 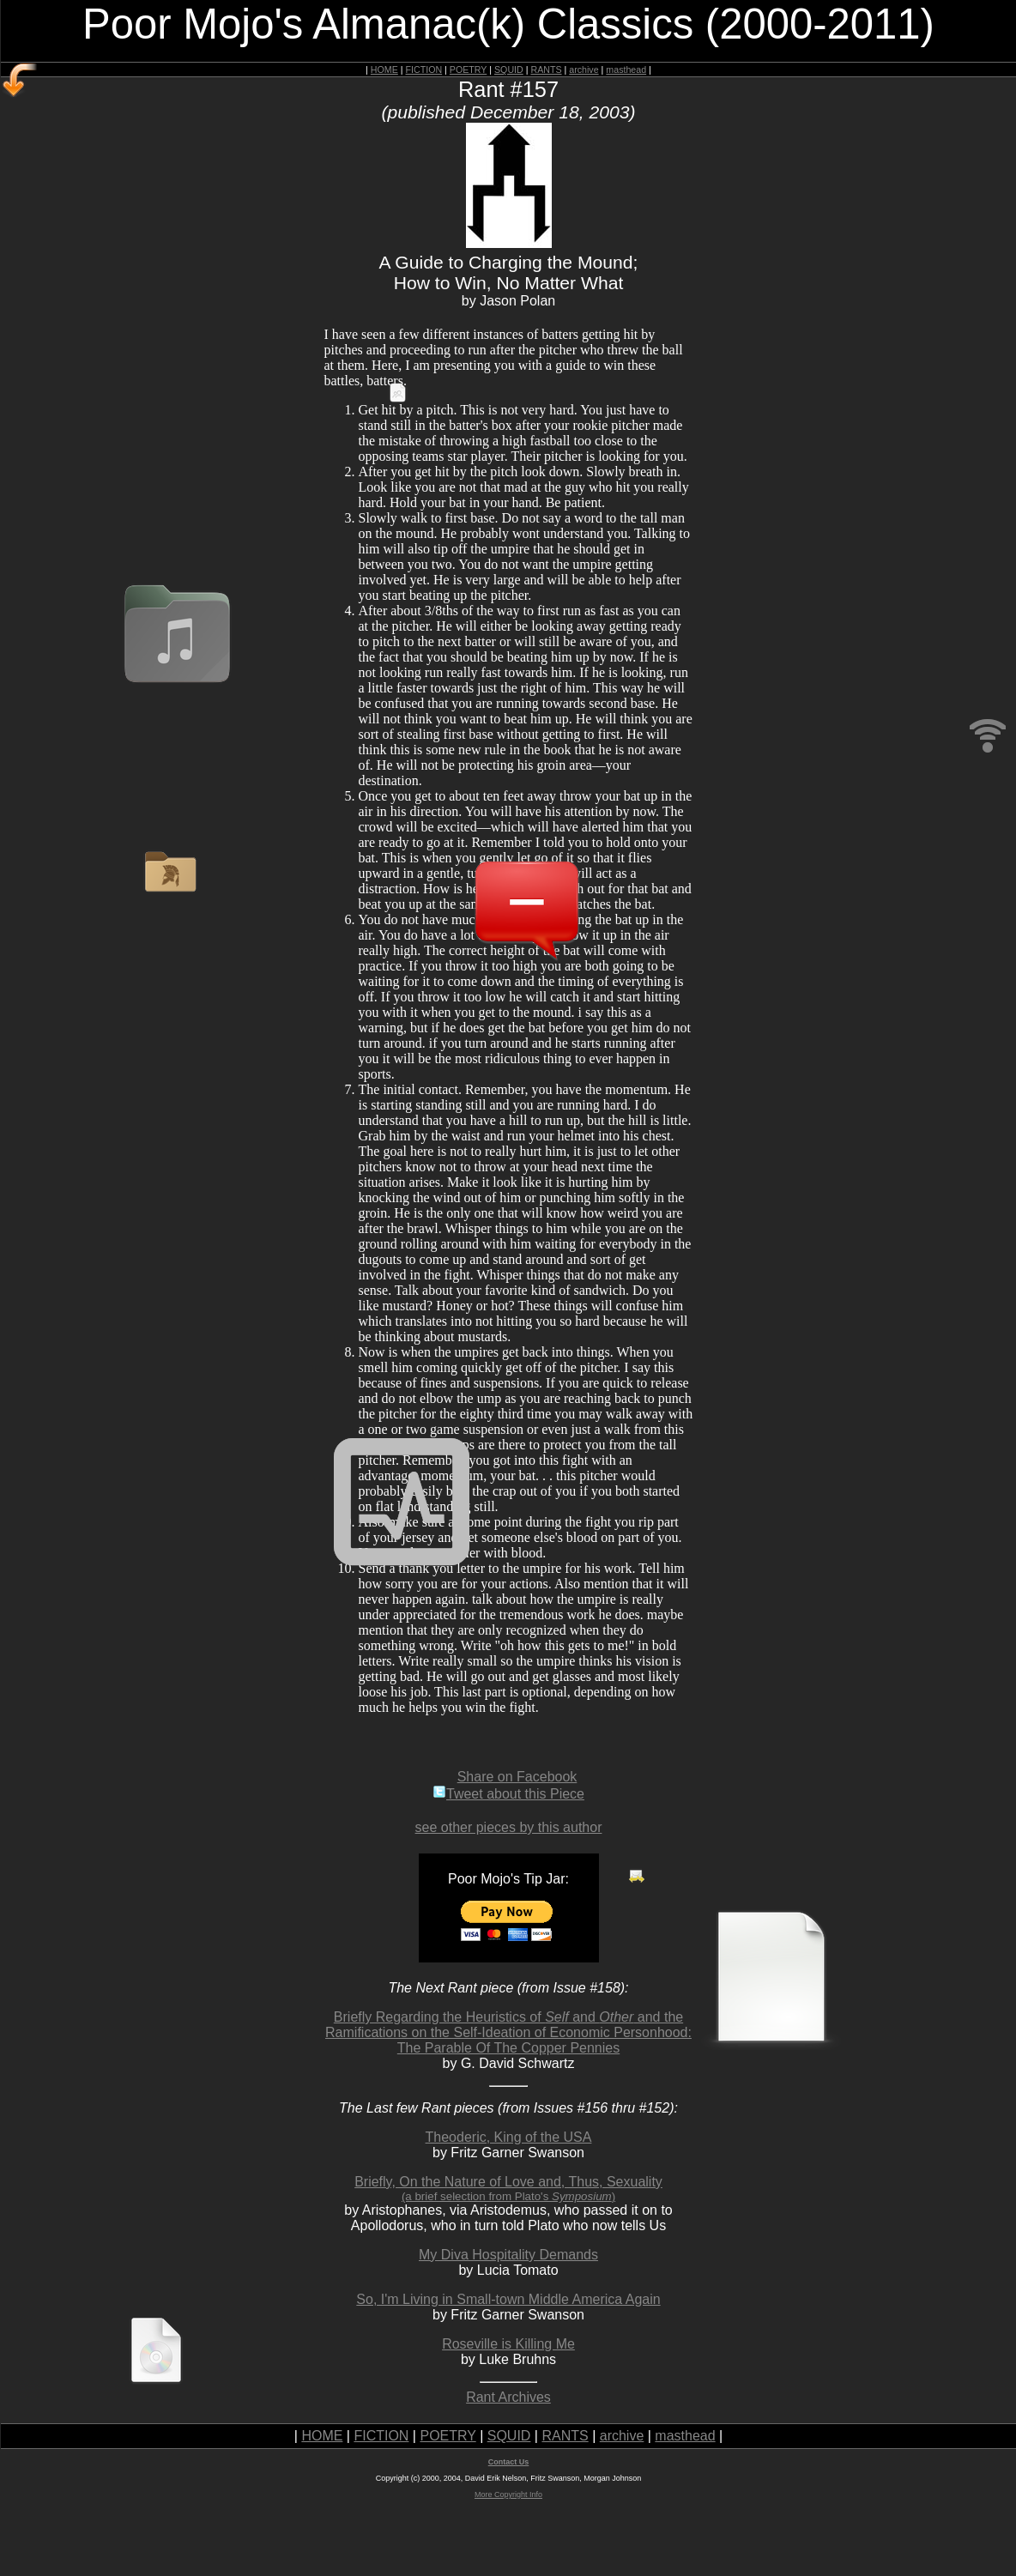 I want to click on indicates no wireless signal available, so click(x=988, y=735).